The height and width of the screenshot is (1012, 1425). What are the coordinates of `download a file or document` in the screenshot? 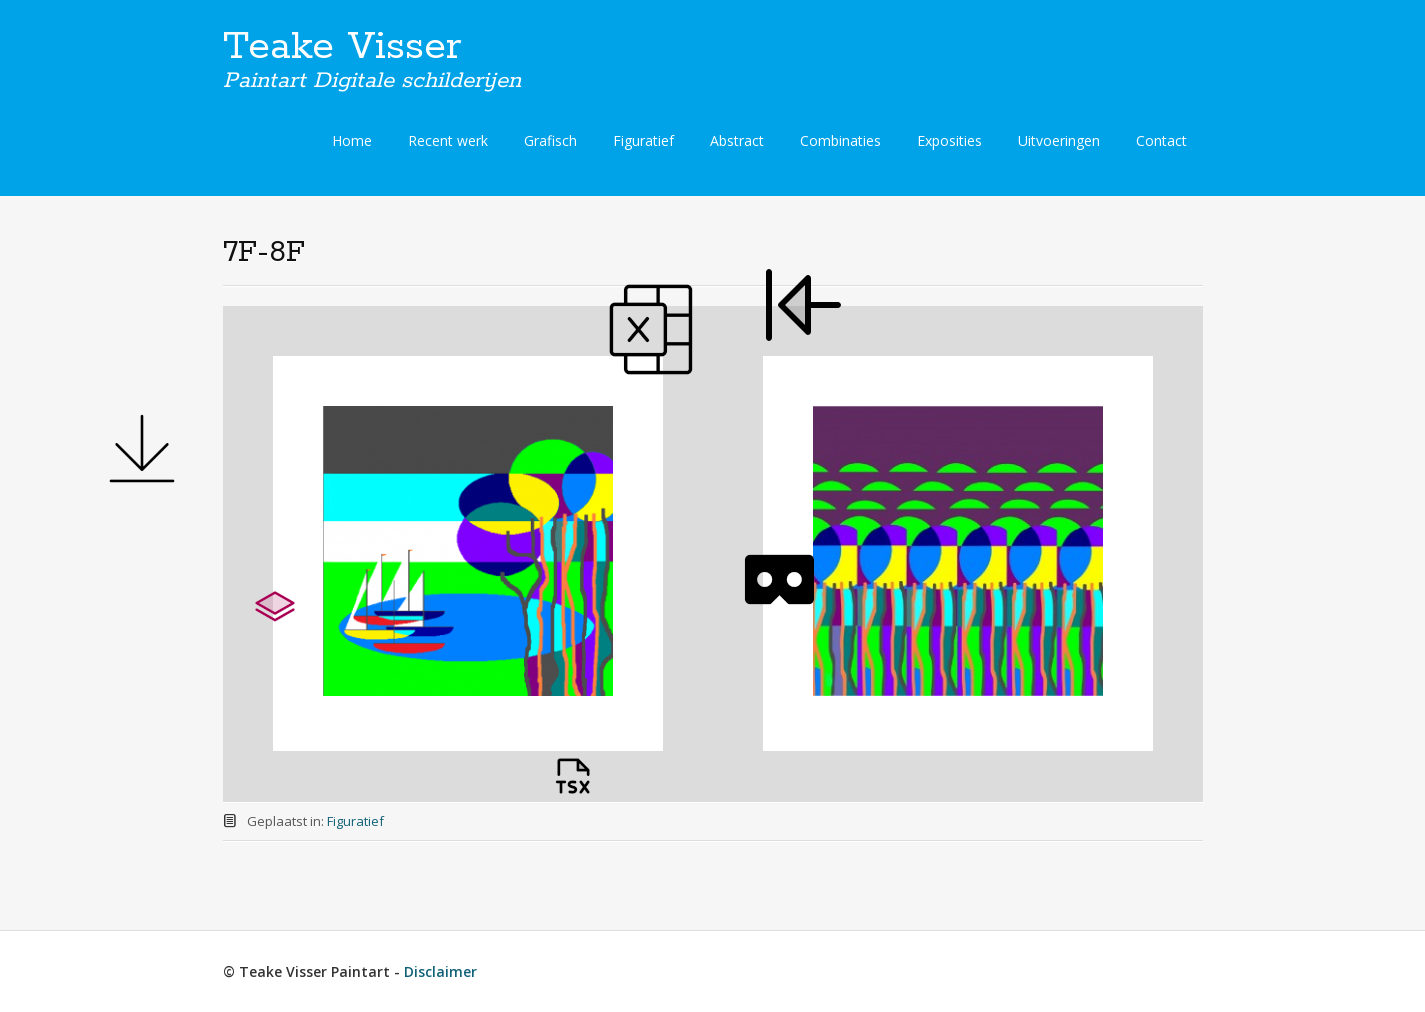 It's located at (142, 450).